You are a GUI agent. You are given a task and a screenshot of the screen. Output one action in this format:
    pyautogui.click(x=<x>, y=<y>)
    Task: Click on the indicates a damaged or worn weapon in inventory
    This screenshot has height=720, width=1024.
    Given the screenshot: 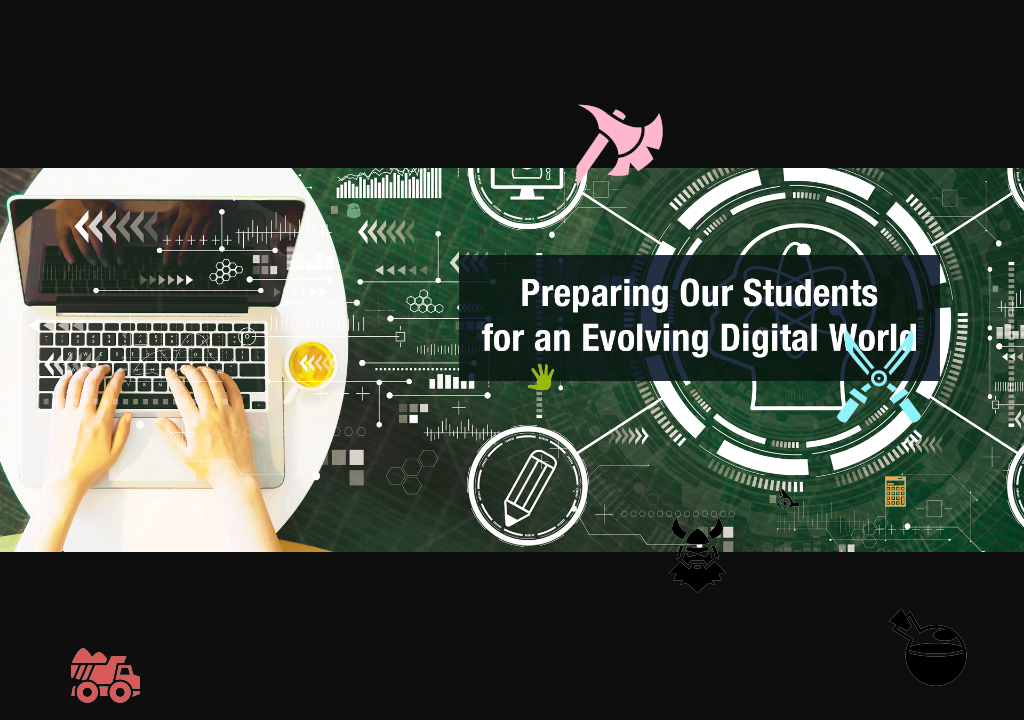 What is the action you would take?
    pyautogui.click(x=619, y=148)
    